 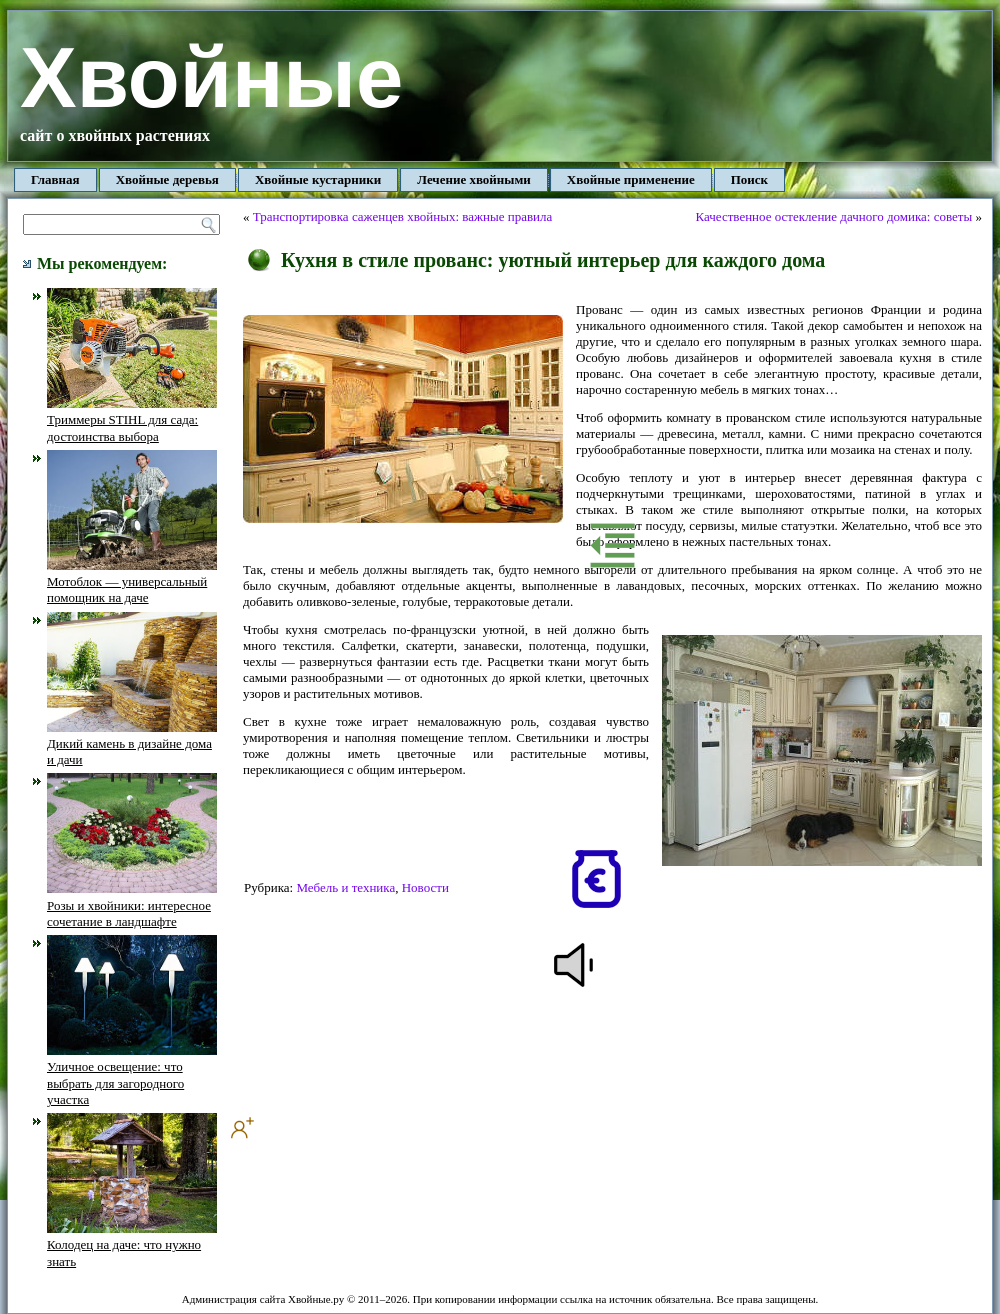 I want to click on add a new user or contact, so click(x=242, y=1128).